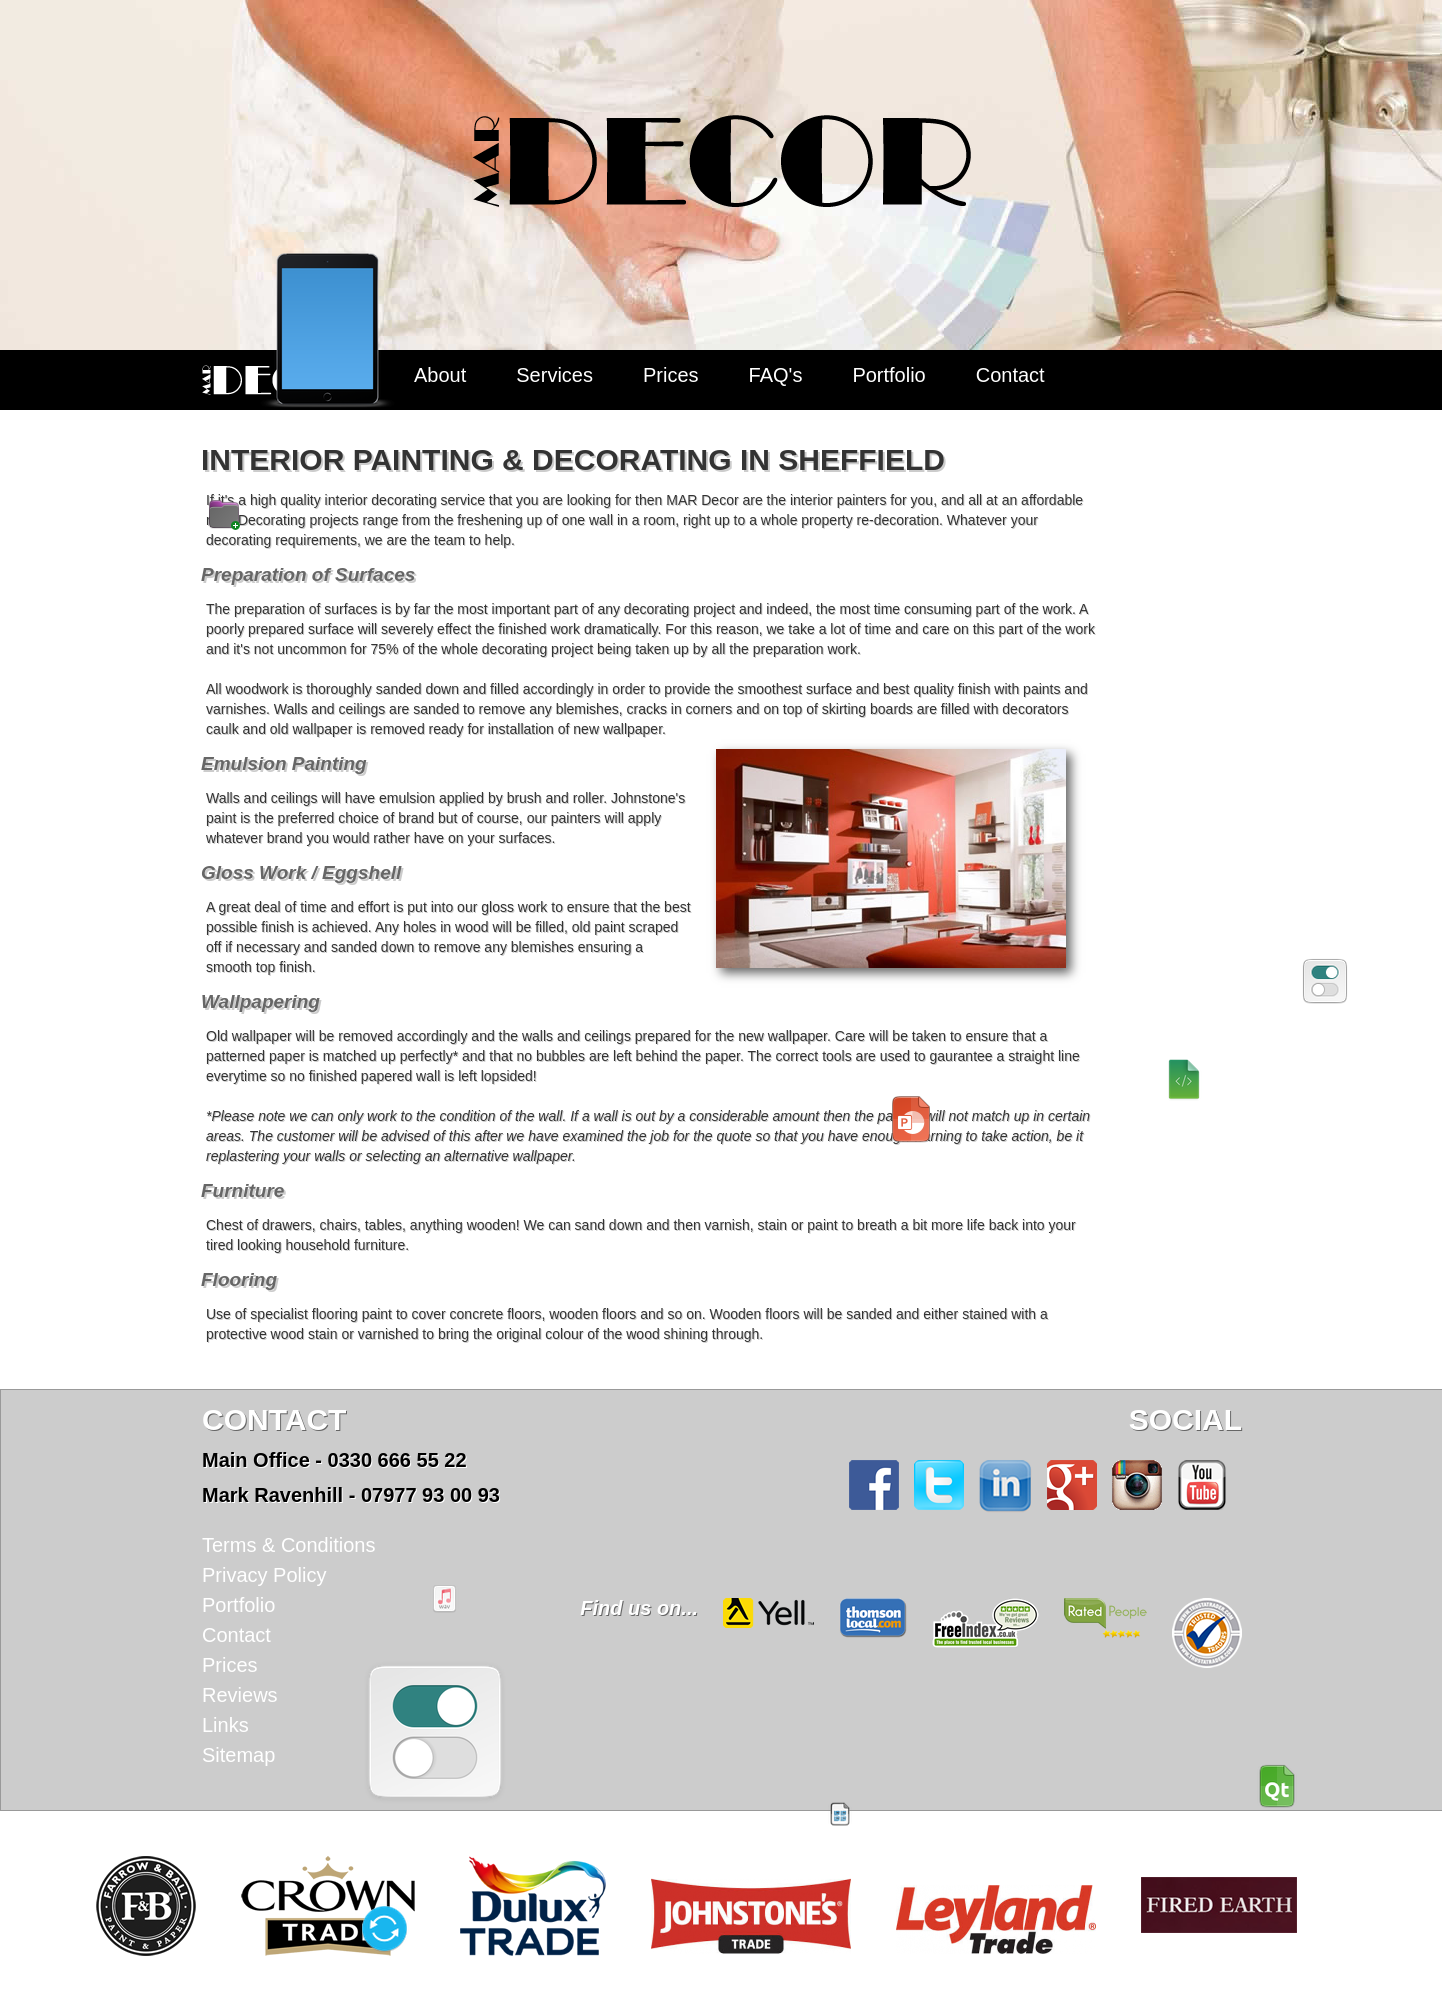 This screenshot has height=2011, width=1442. What do you see at coordinates (435, 1732) in the screenshot?
I see `open desktop preferences or system settings` at bounding box center [435, 1732].